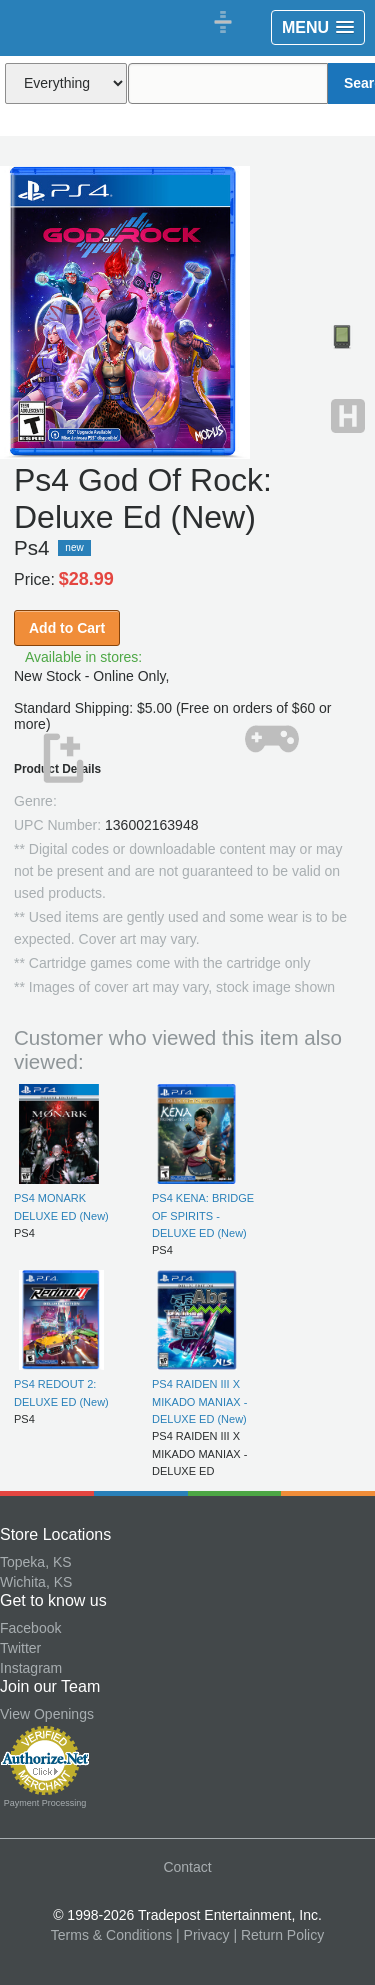 Image resolution: width=375 pixels, height=1985 pixels. What do you see at coordinates (223, 22) in the screenshot?
I see `switch to continuous scroll view` at bounding box center [223, 22].